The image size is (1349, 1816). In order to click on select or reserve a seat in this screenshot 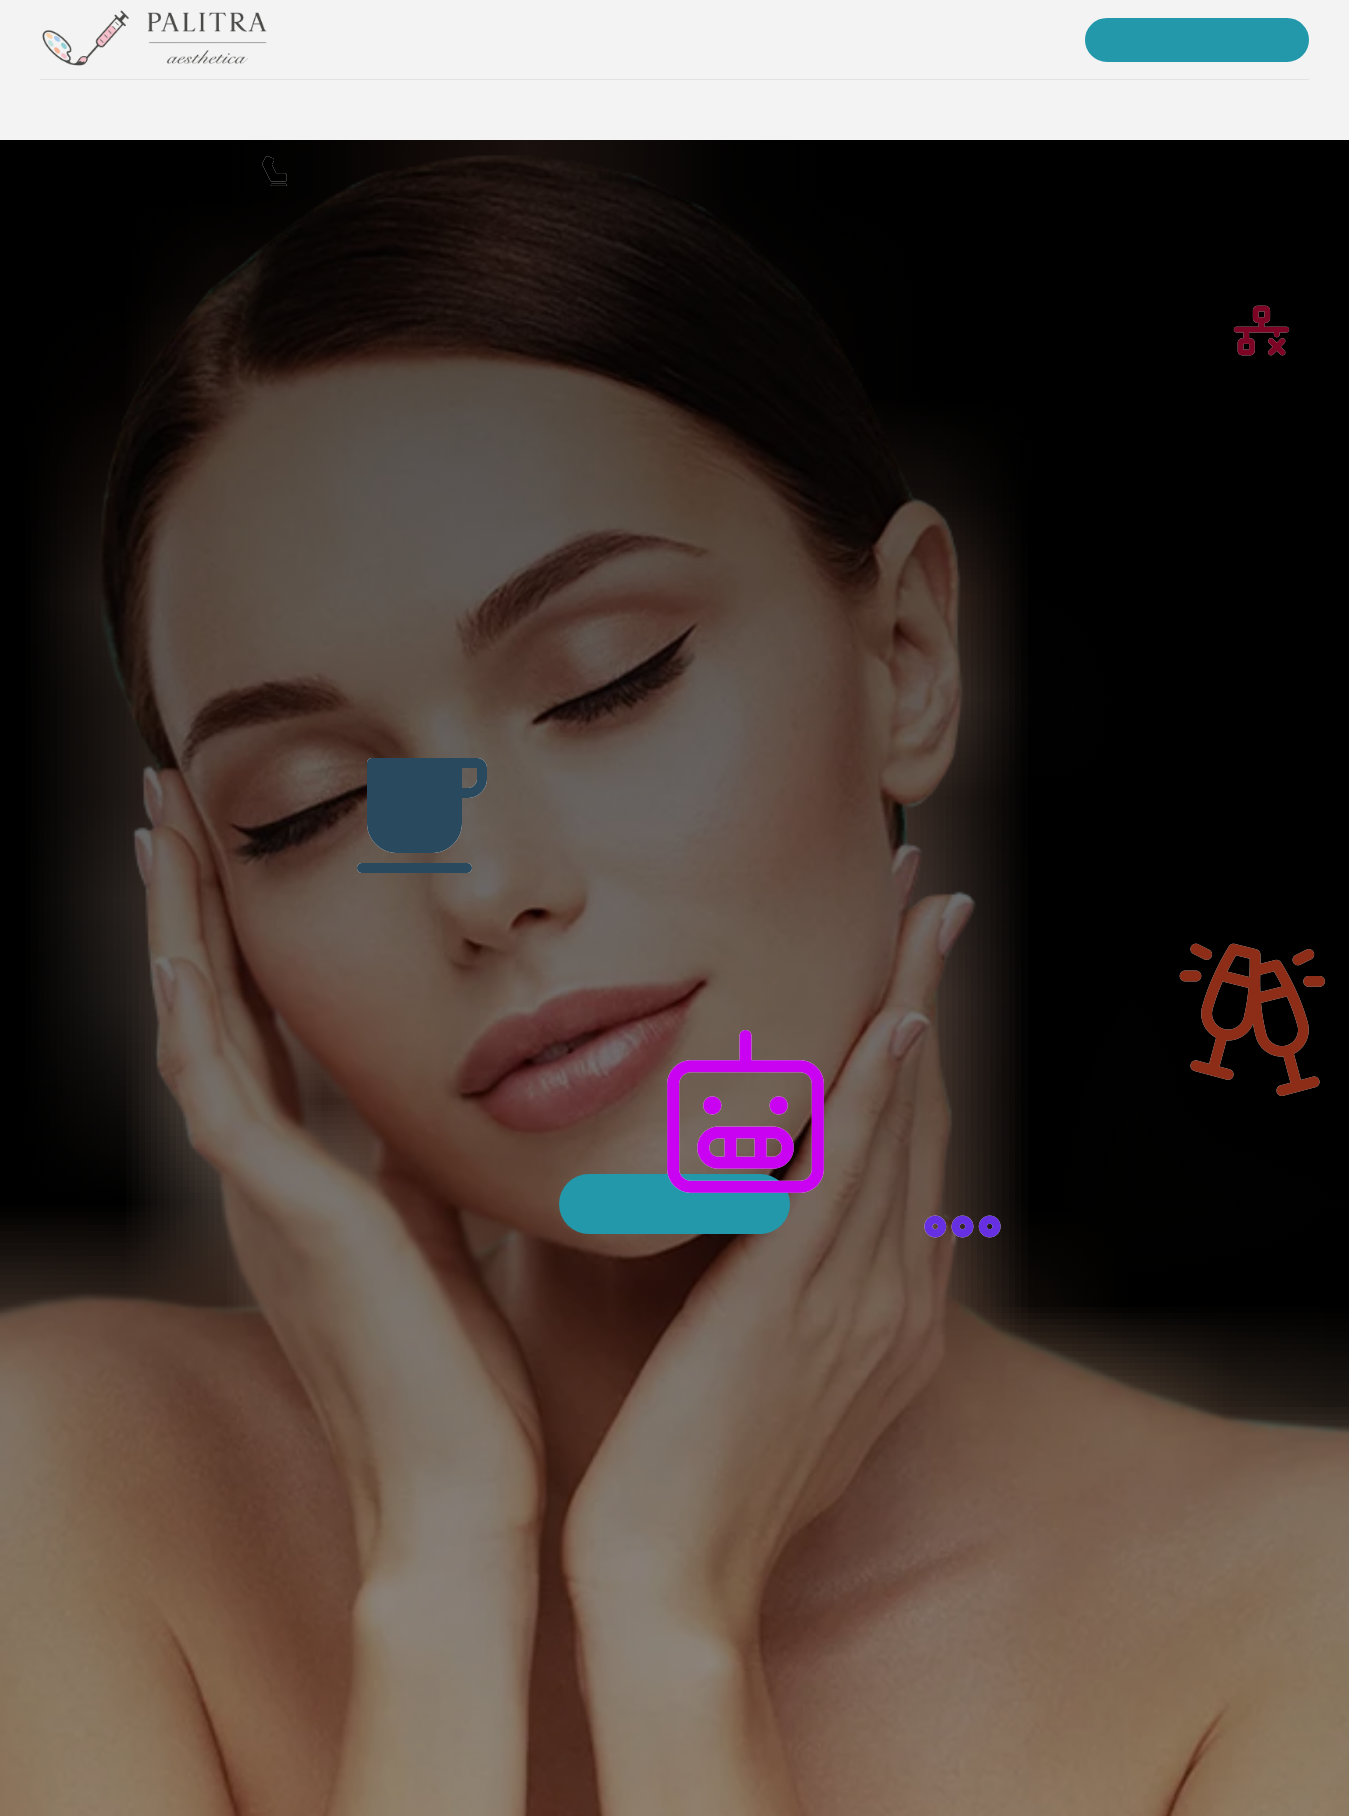, I will do `click(274, 171)`.